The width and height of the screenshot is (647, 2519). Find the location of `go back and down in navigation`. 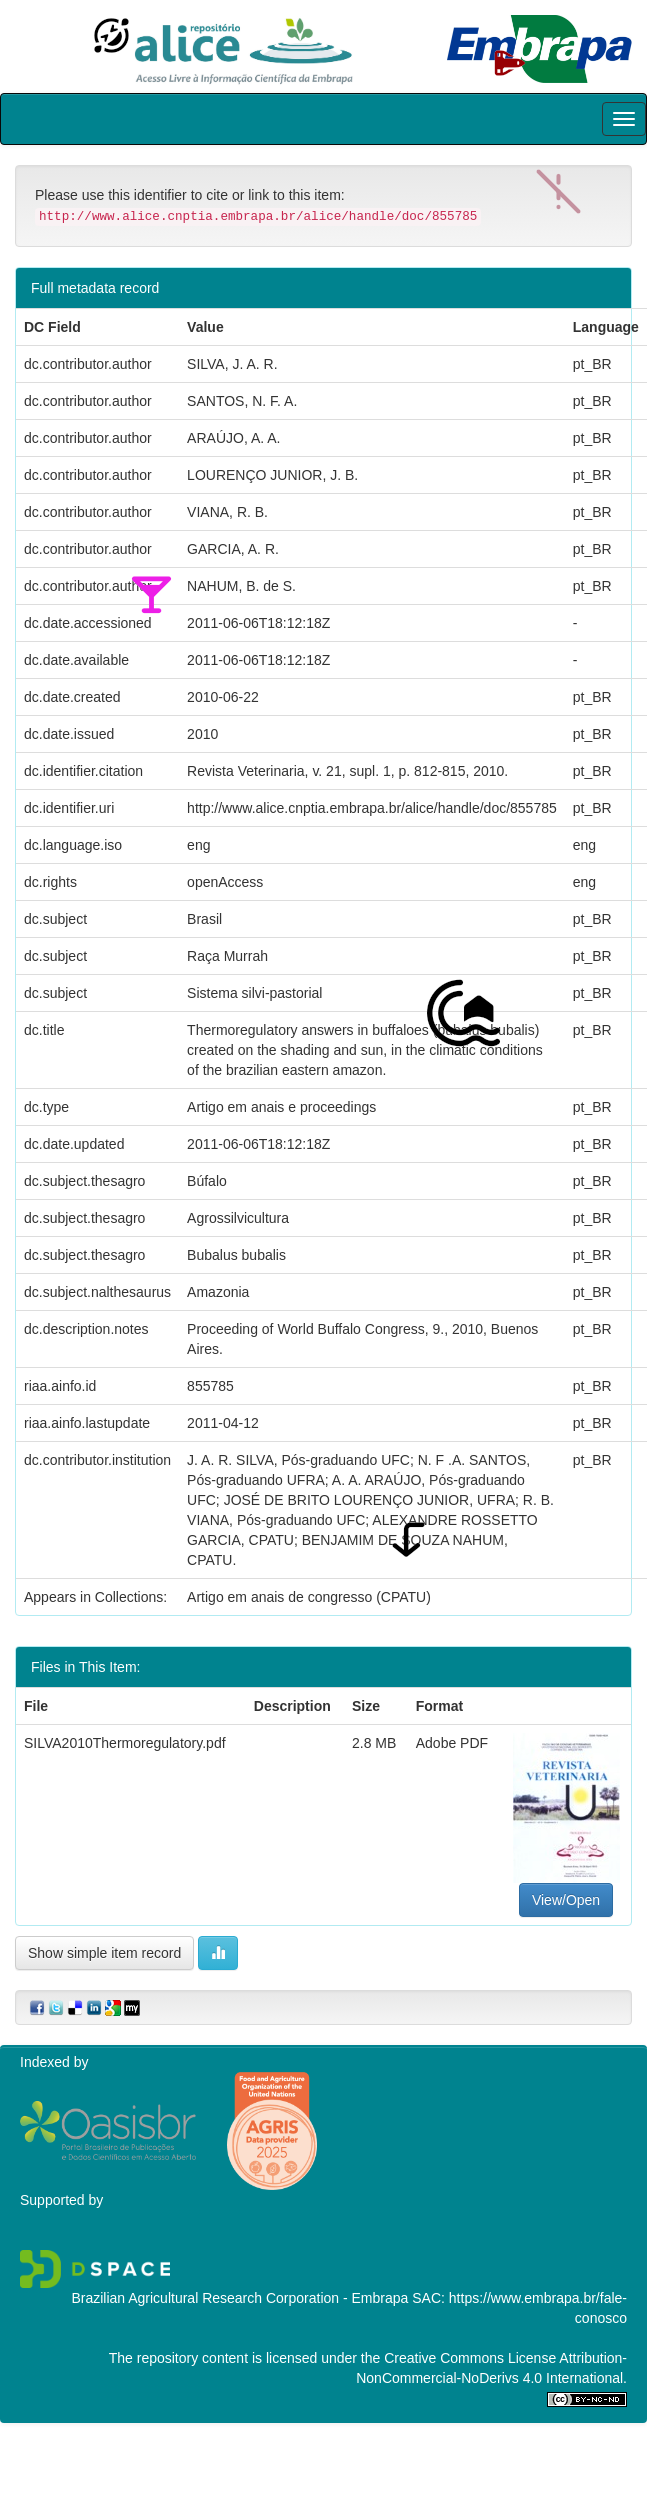

go back and down in navigation is located at coordinates (408, 1538).